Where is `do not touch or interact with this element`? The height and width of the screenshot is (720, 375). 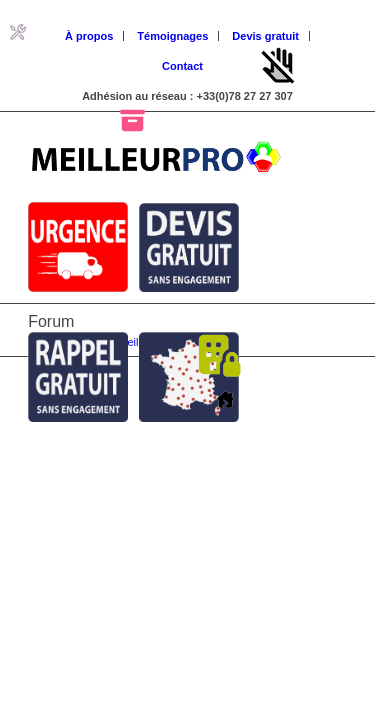
do not touch or interact with this element is located at coordinates (279, 66).